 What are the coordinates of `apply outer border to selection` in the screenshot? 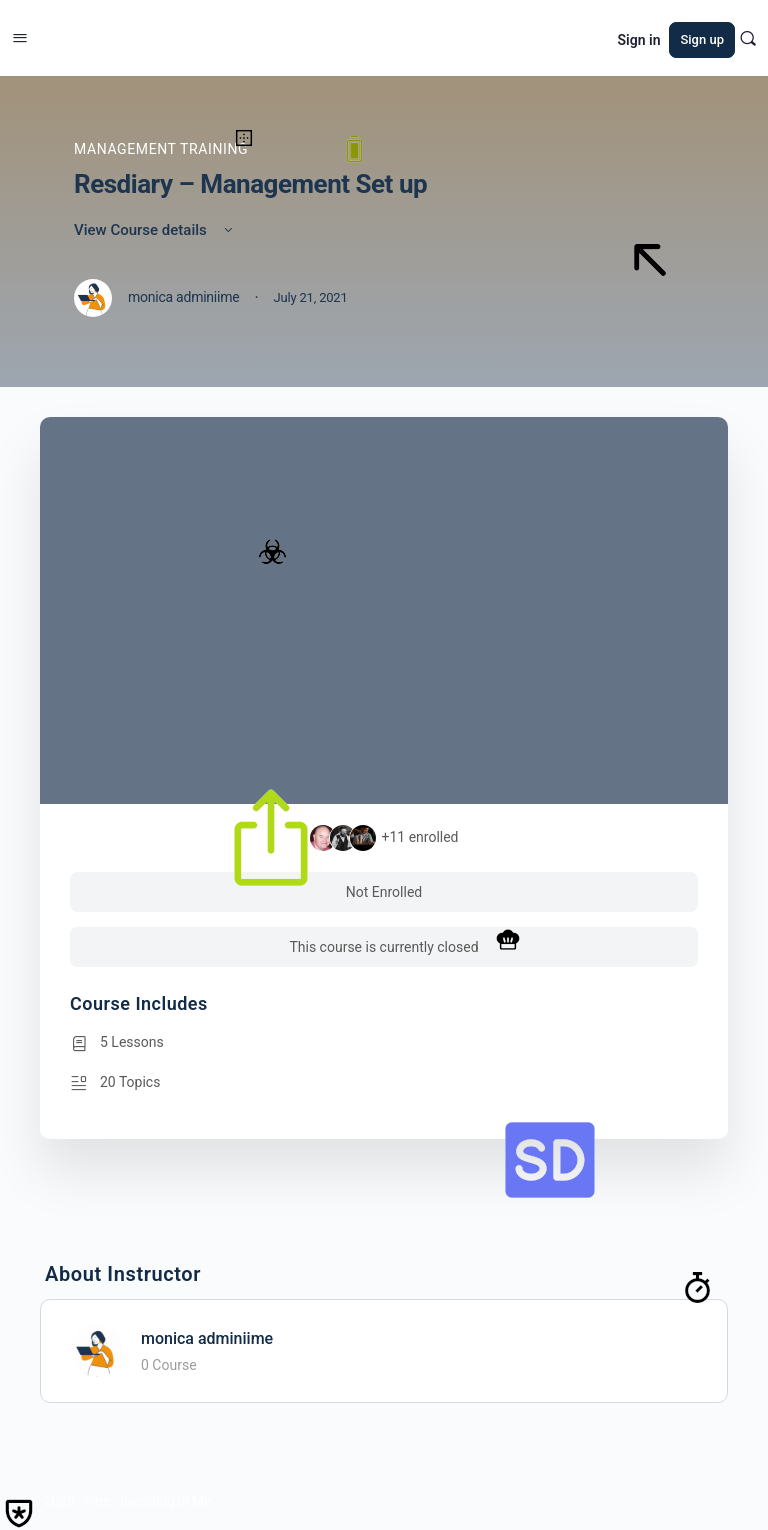 It's located at (244, 138).